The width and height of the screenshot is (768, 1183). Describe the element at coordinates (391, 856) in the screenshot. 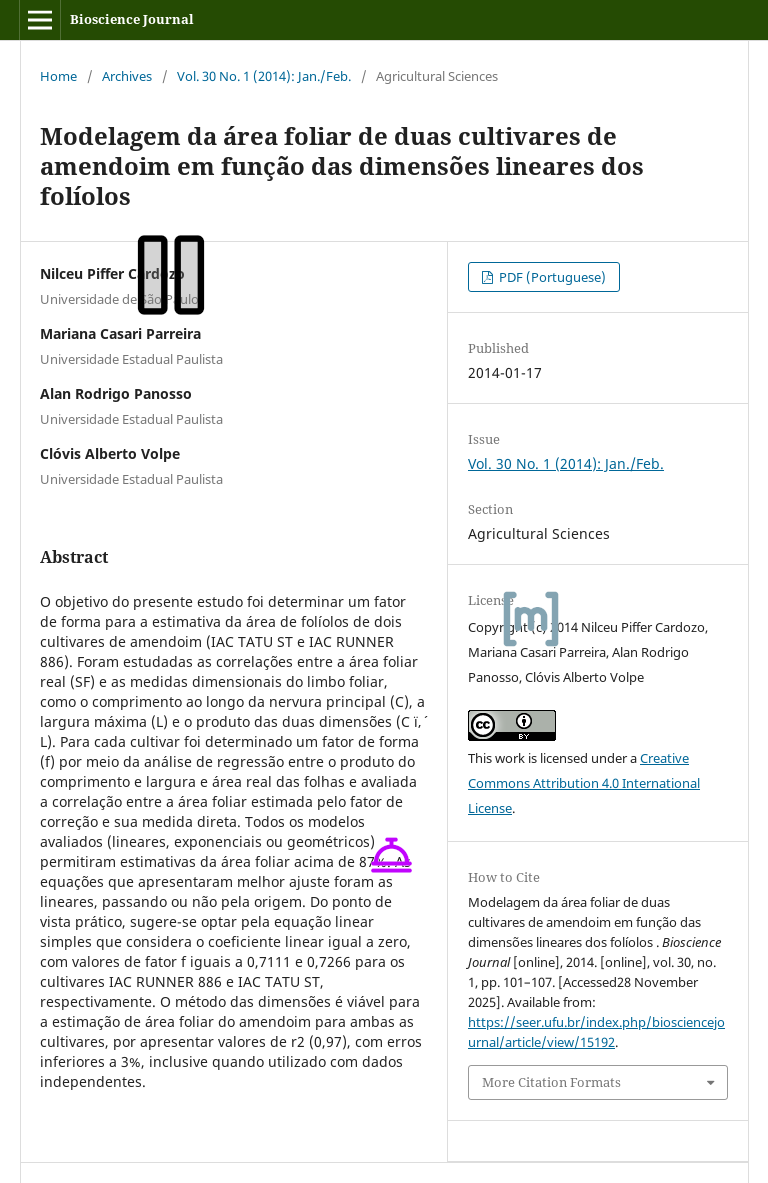

I see `ring for service or assistance` at that location.